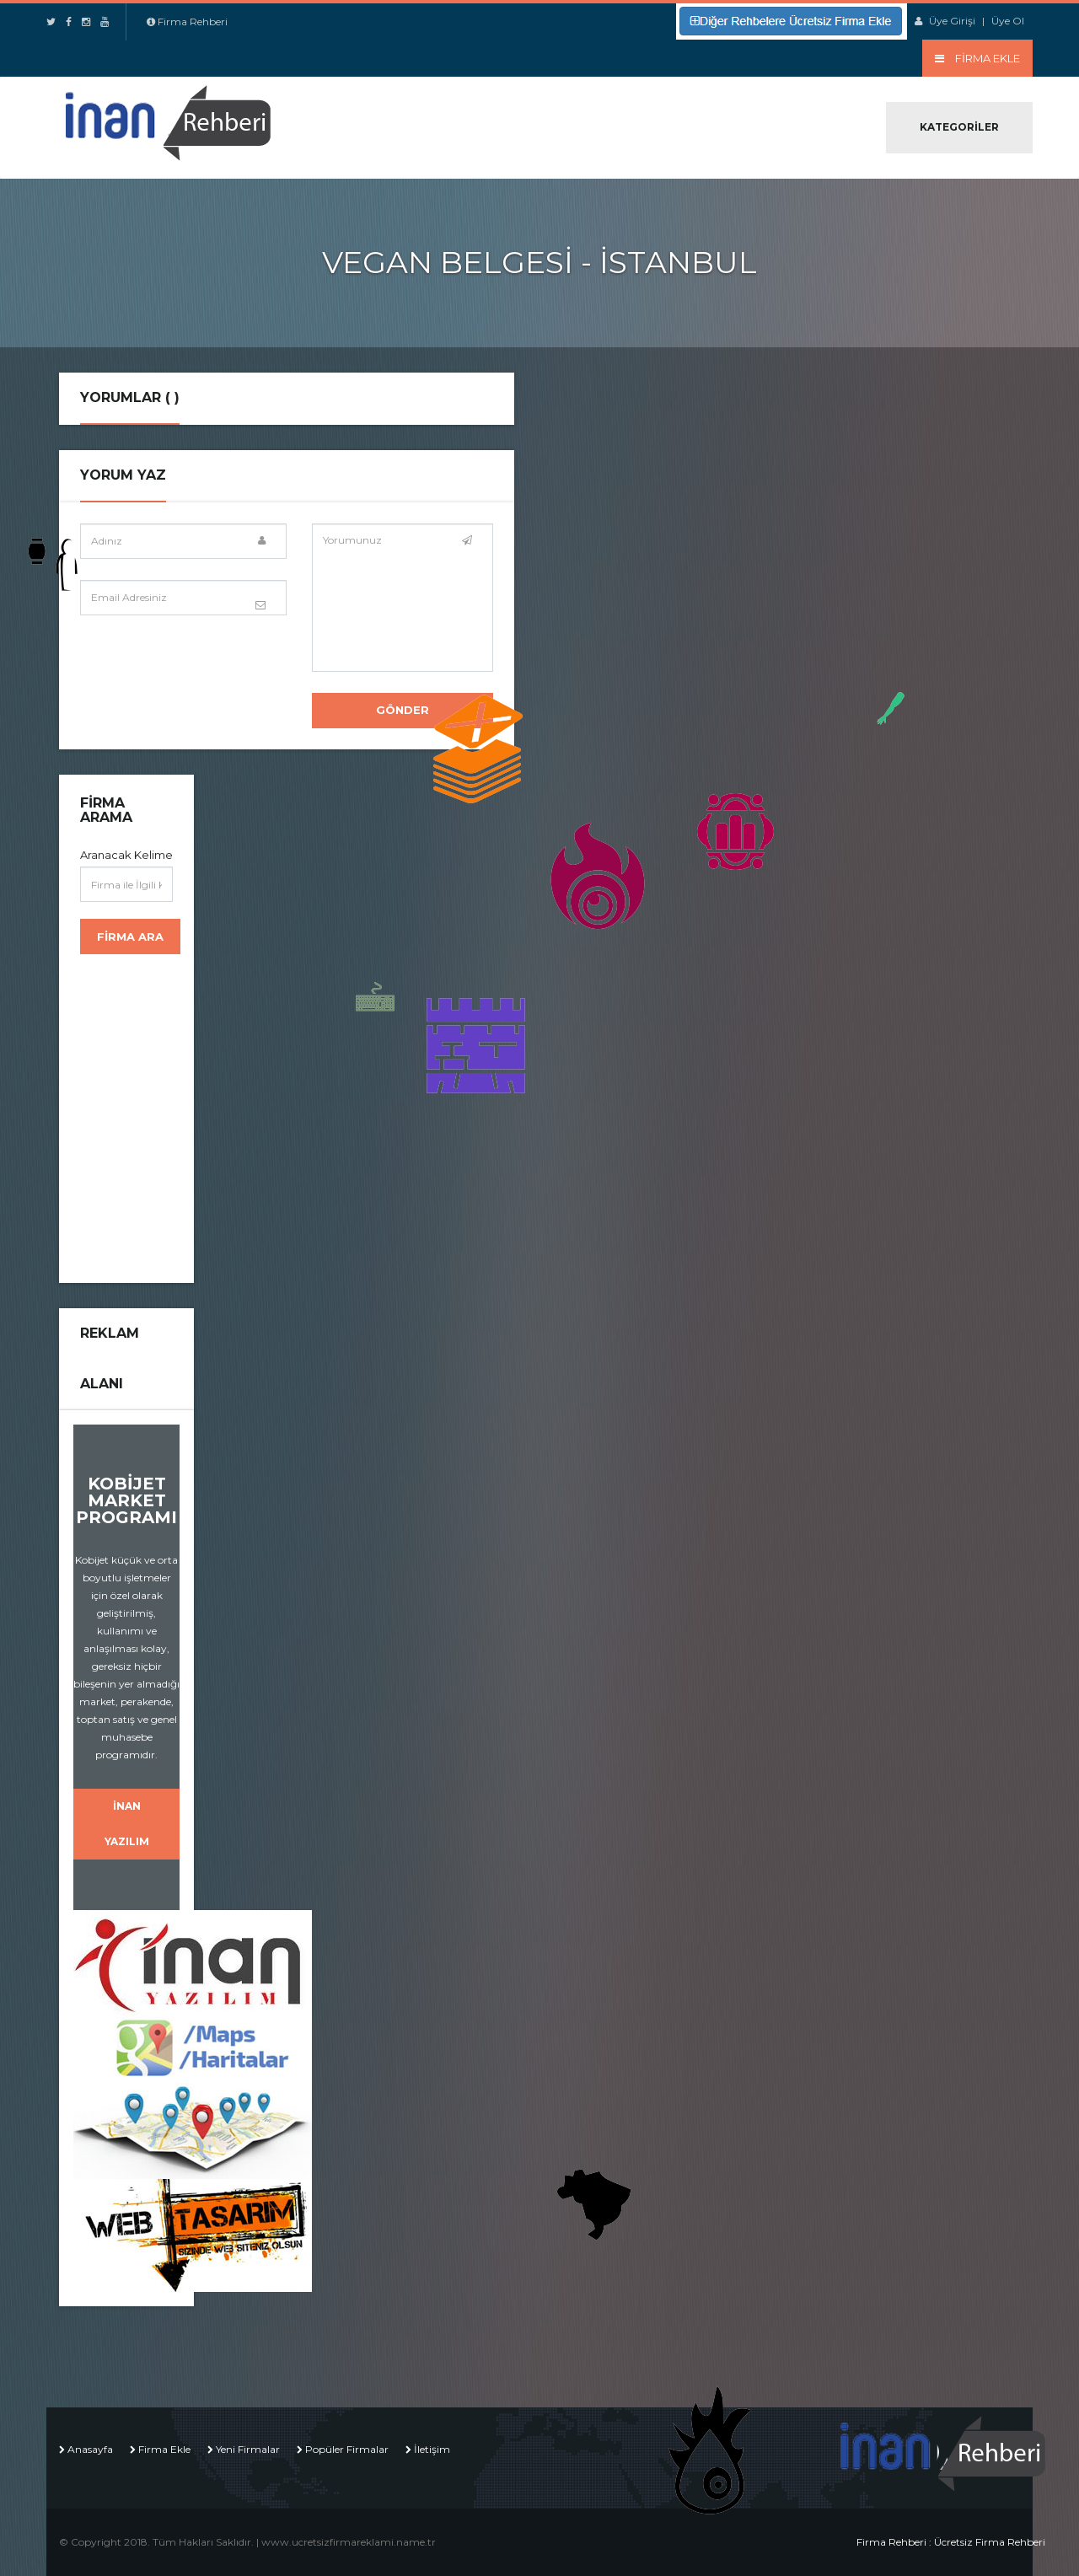 The height and width of the screenshot is (2576, 1079). Describe the element at coordinates (735, 831) in the screenshot. I see `view global analytics or statistics` at that location.